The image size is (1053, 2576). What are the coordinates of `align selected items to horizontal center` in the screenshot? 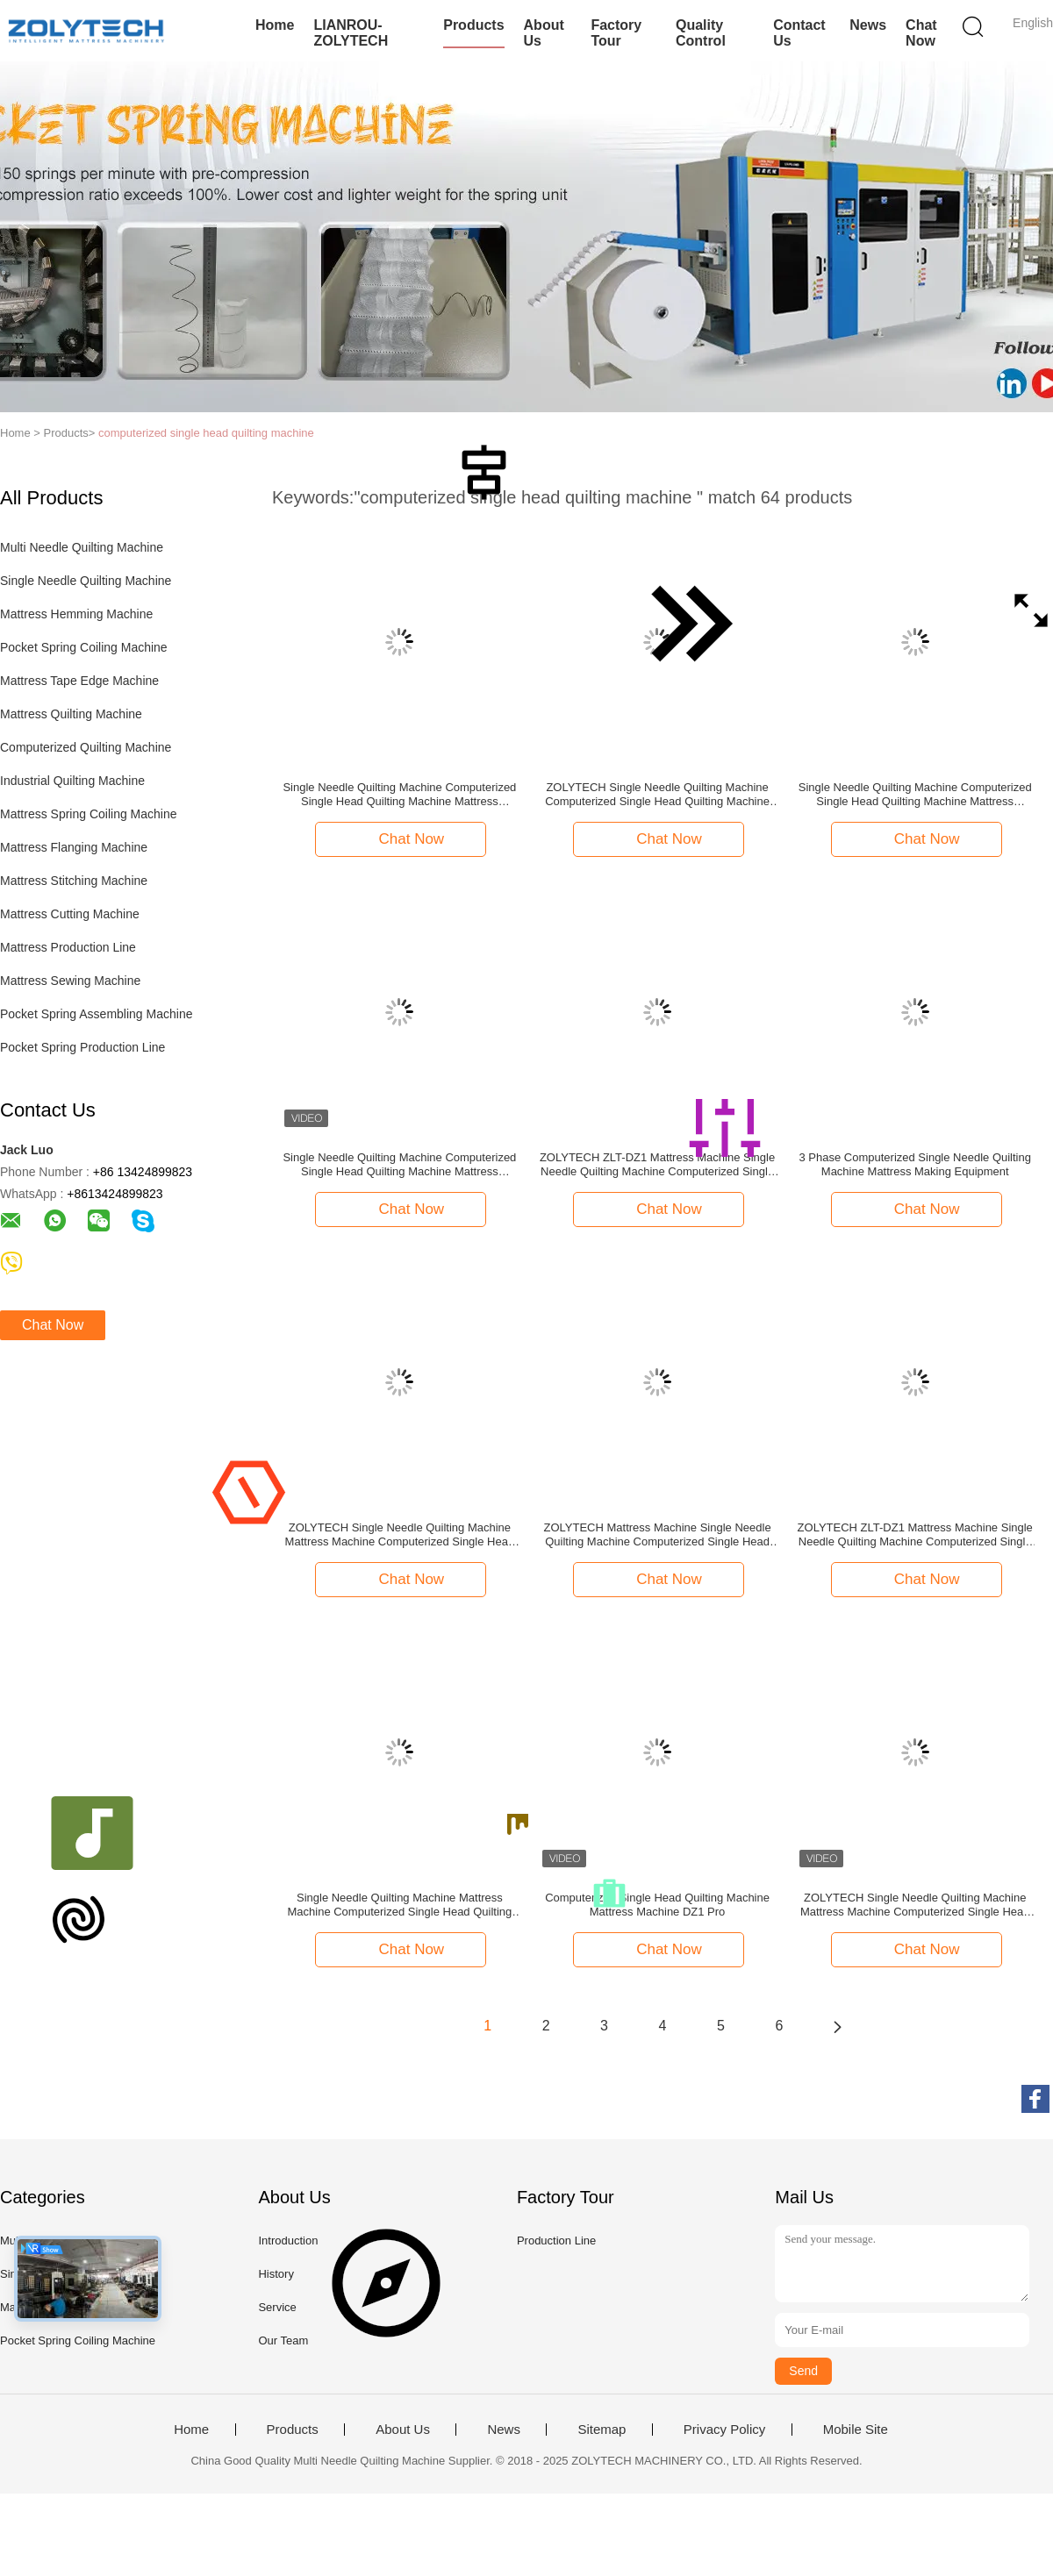 It's located at (484, 472).